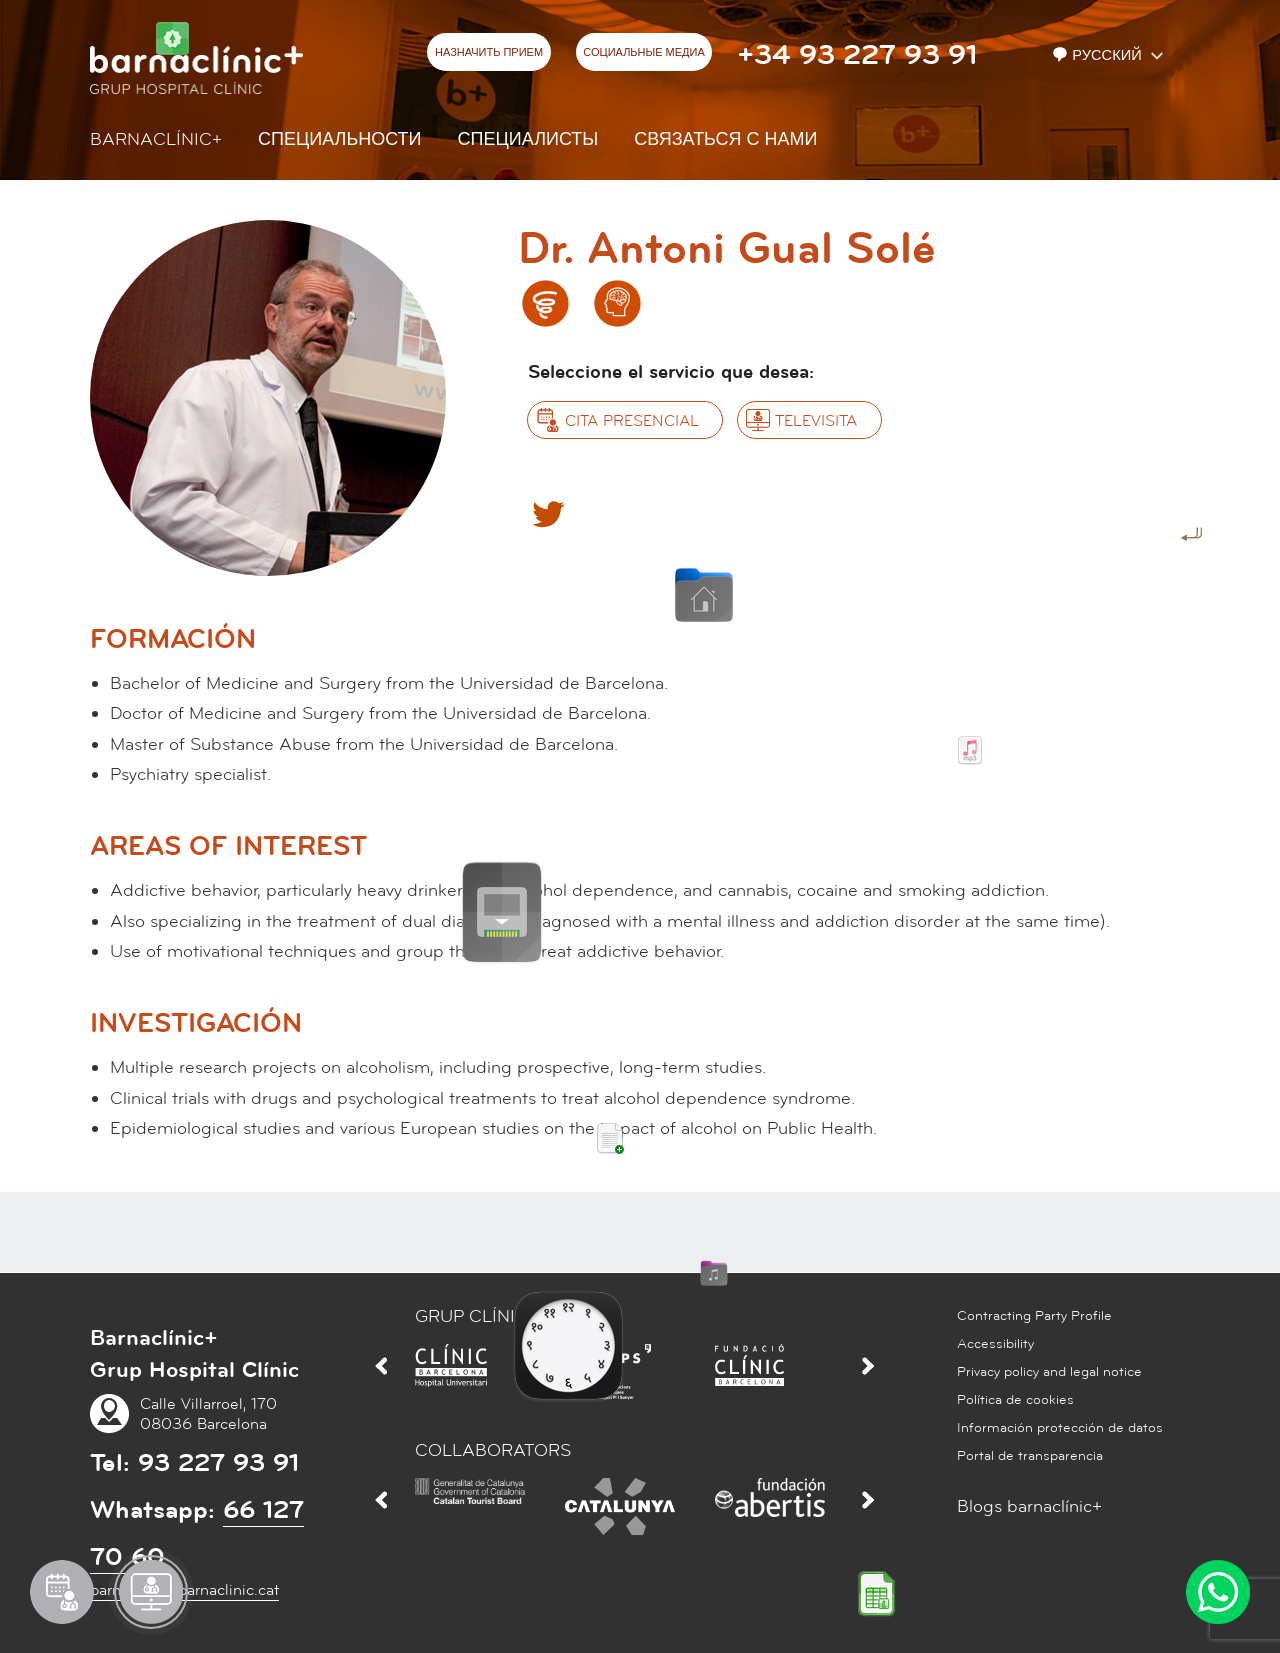  I want to click on open the clock app, so click(568, 1345).